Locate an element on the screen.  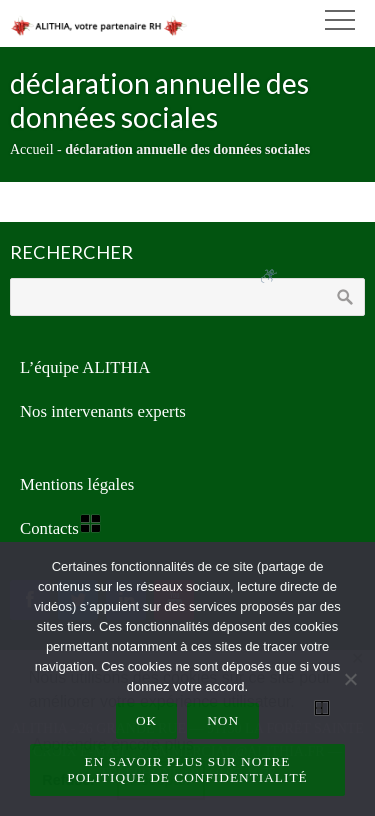
switch to grid layout view is located at coordinates (322, 708).